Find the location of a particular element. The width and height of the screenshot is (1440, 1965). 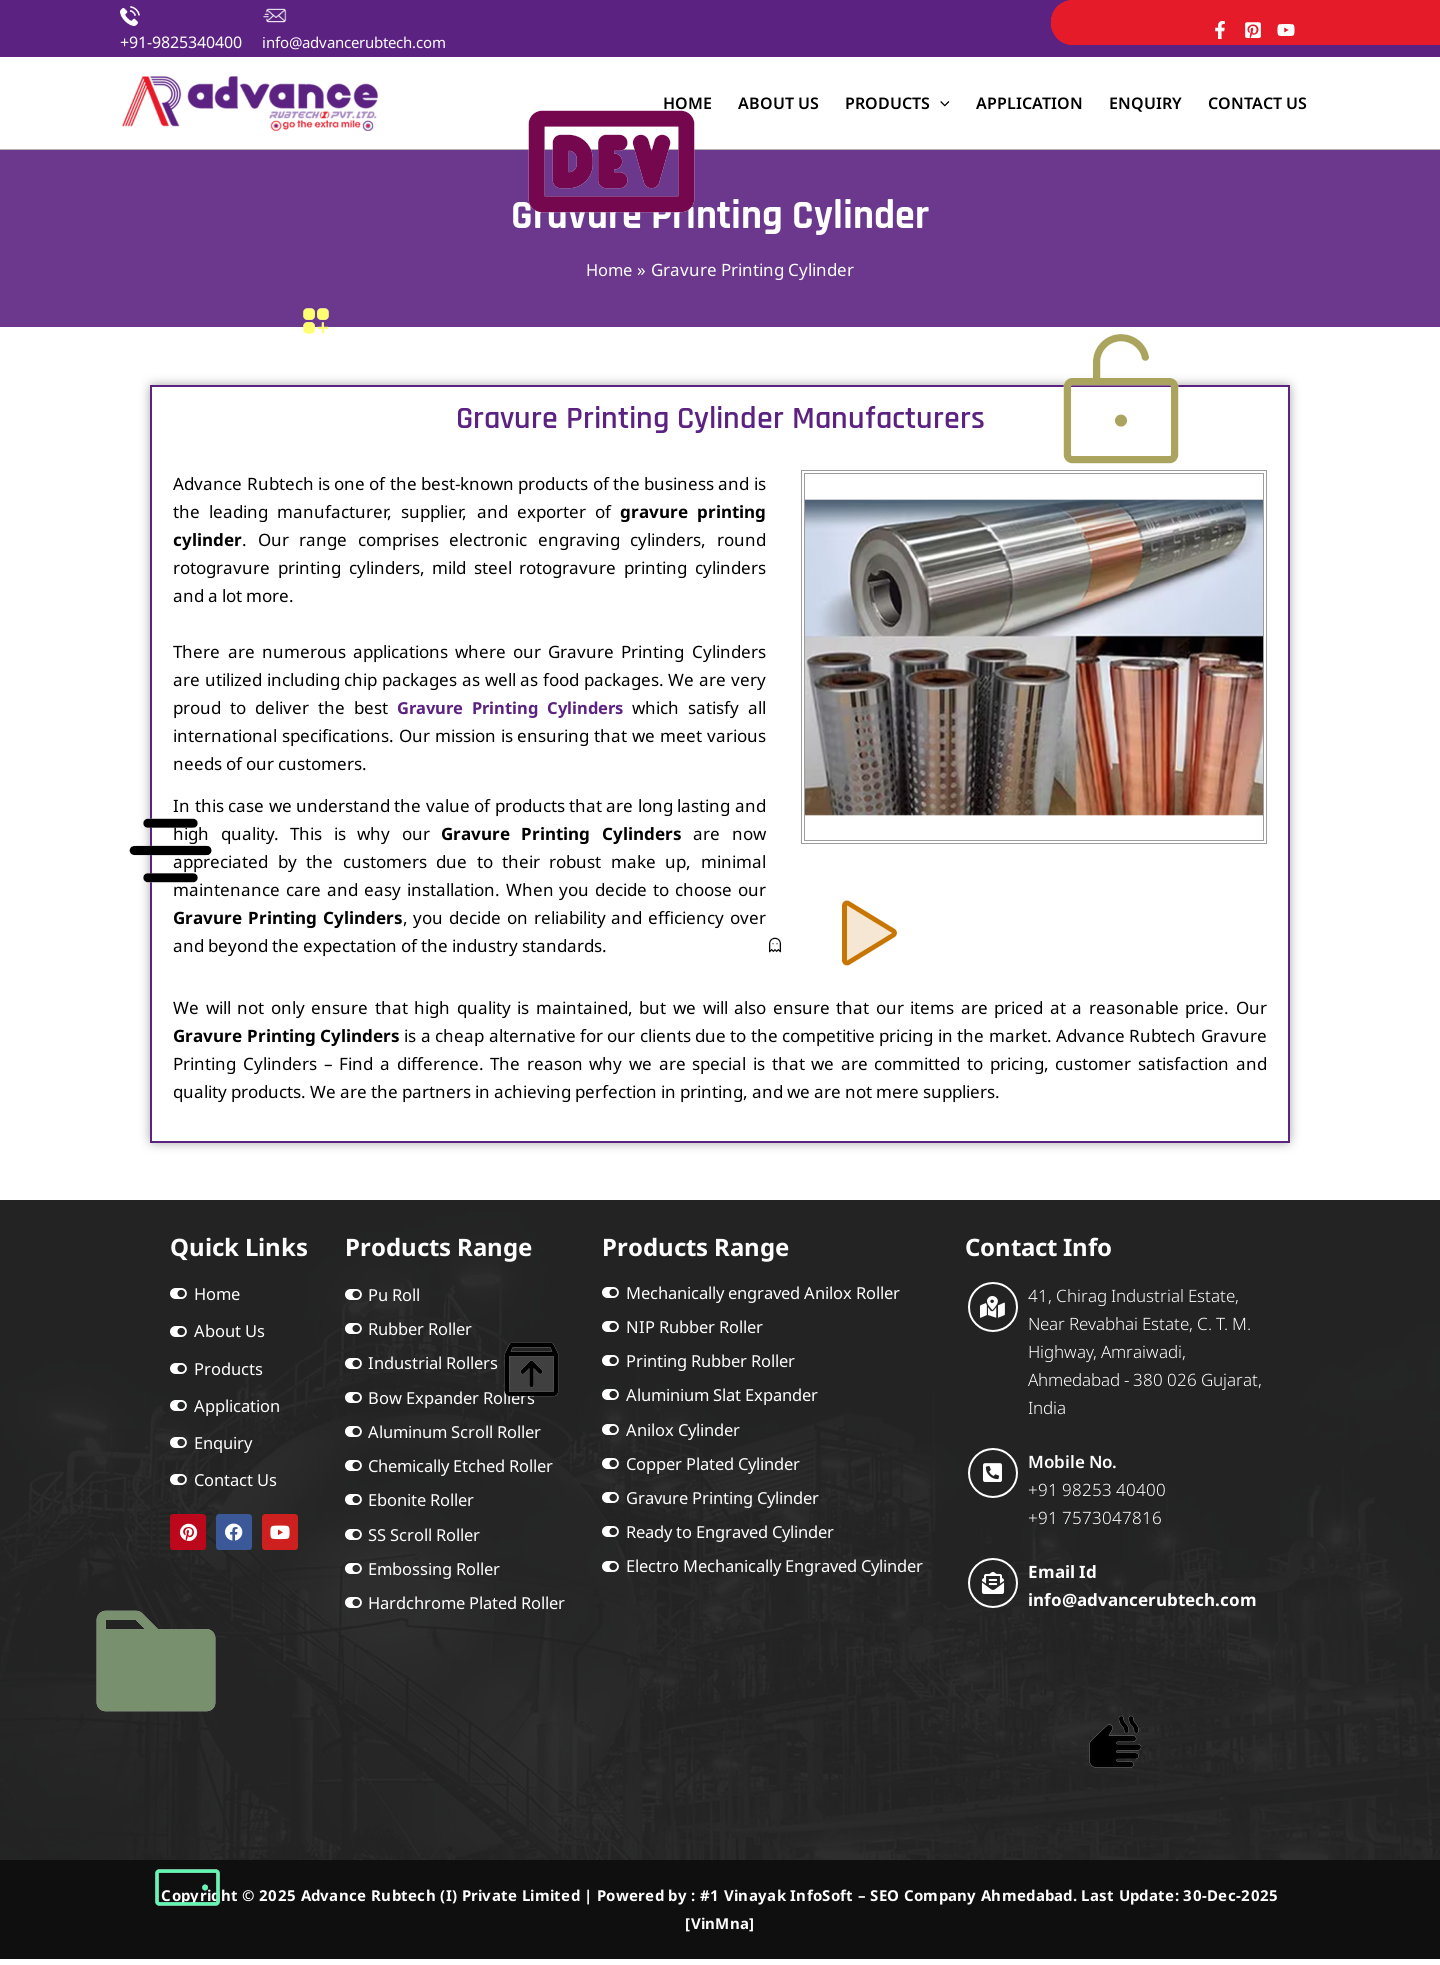

open navigation menu is located at coordinates (170, 850).